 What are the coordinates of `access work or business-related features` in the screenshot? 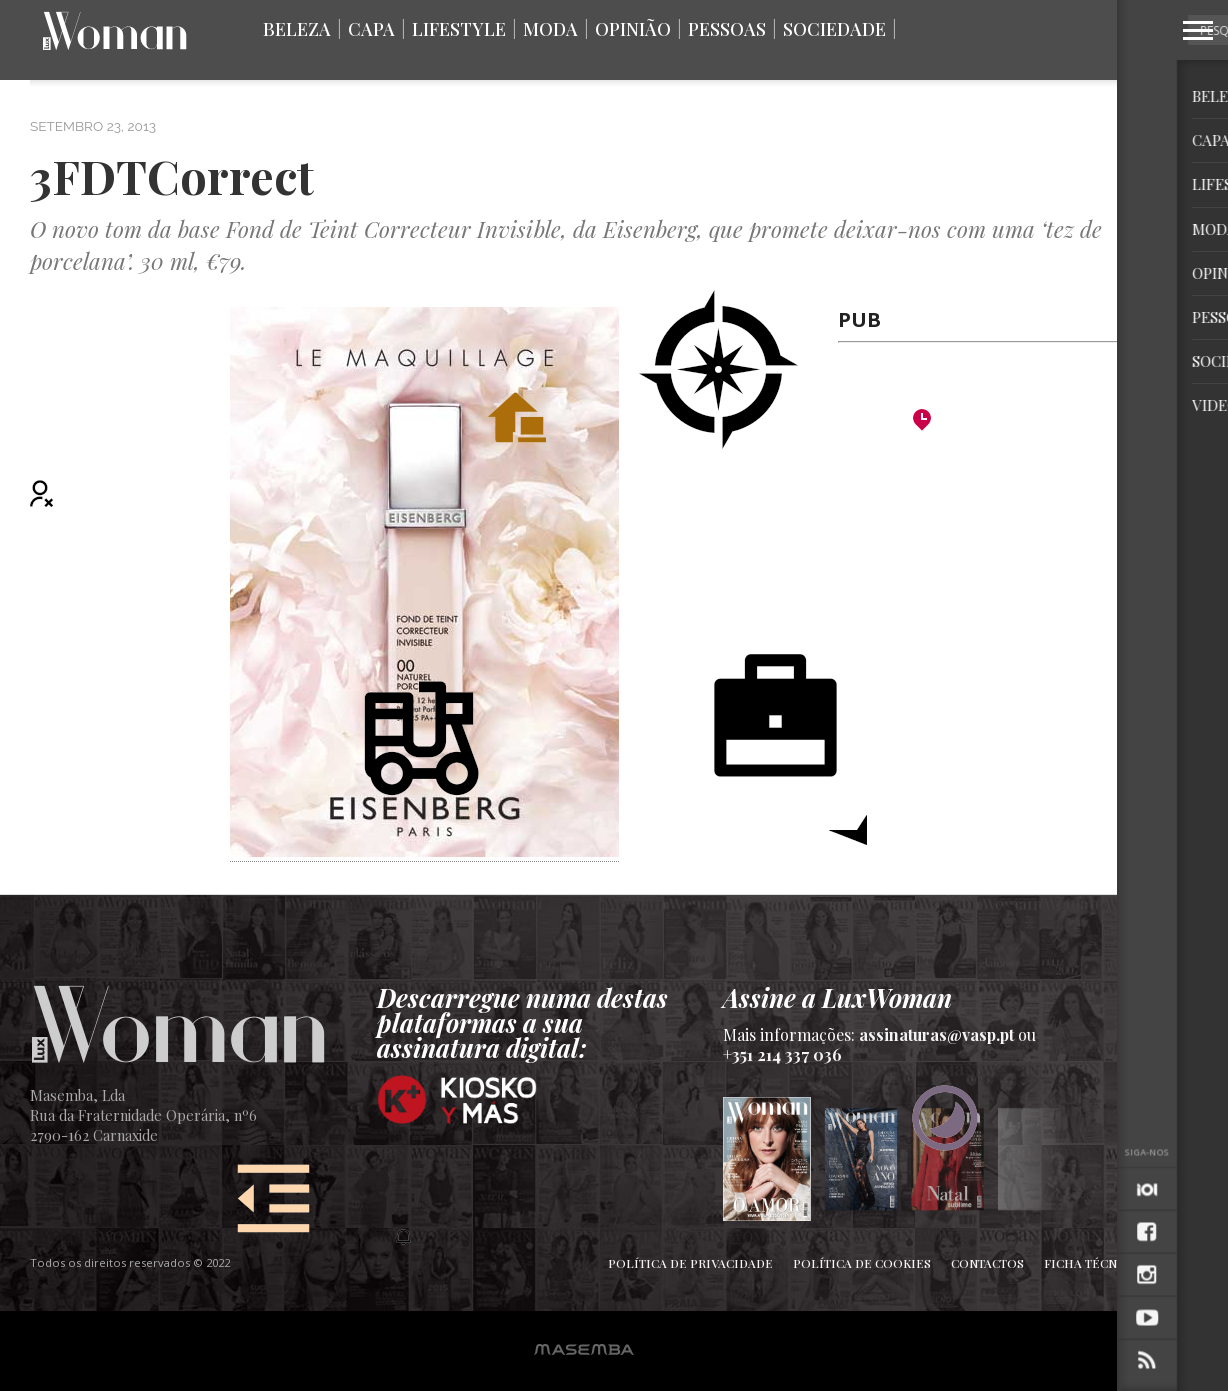 It's located at (775, 721).